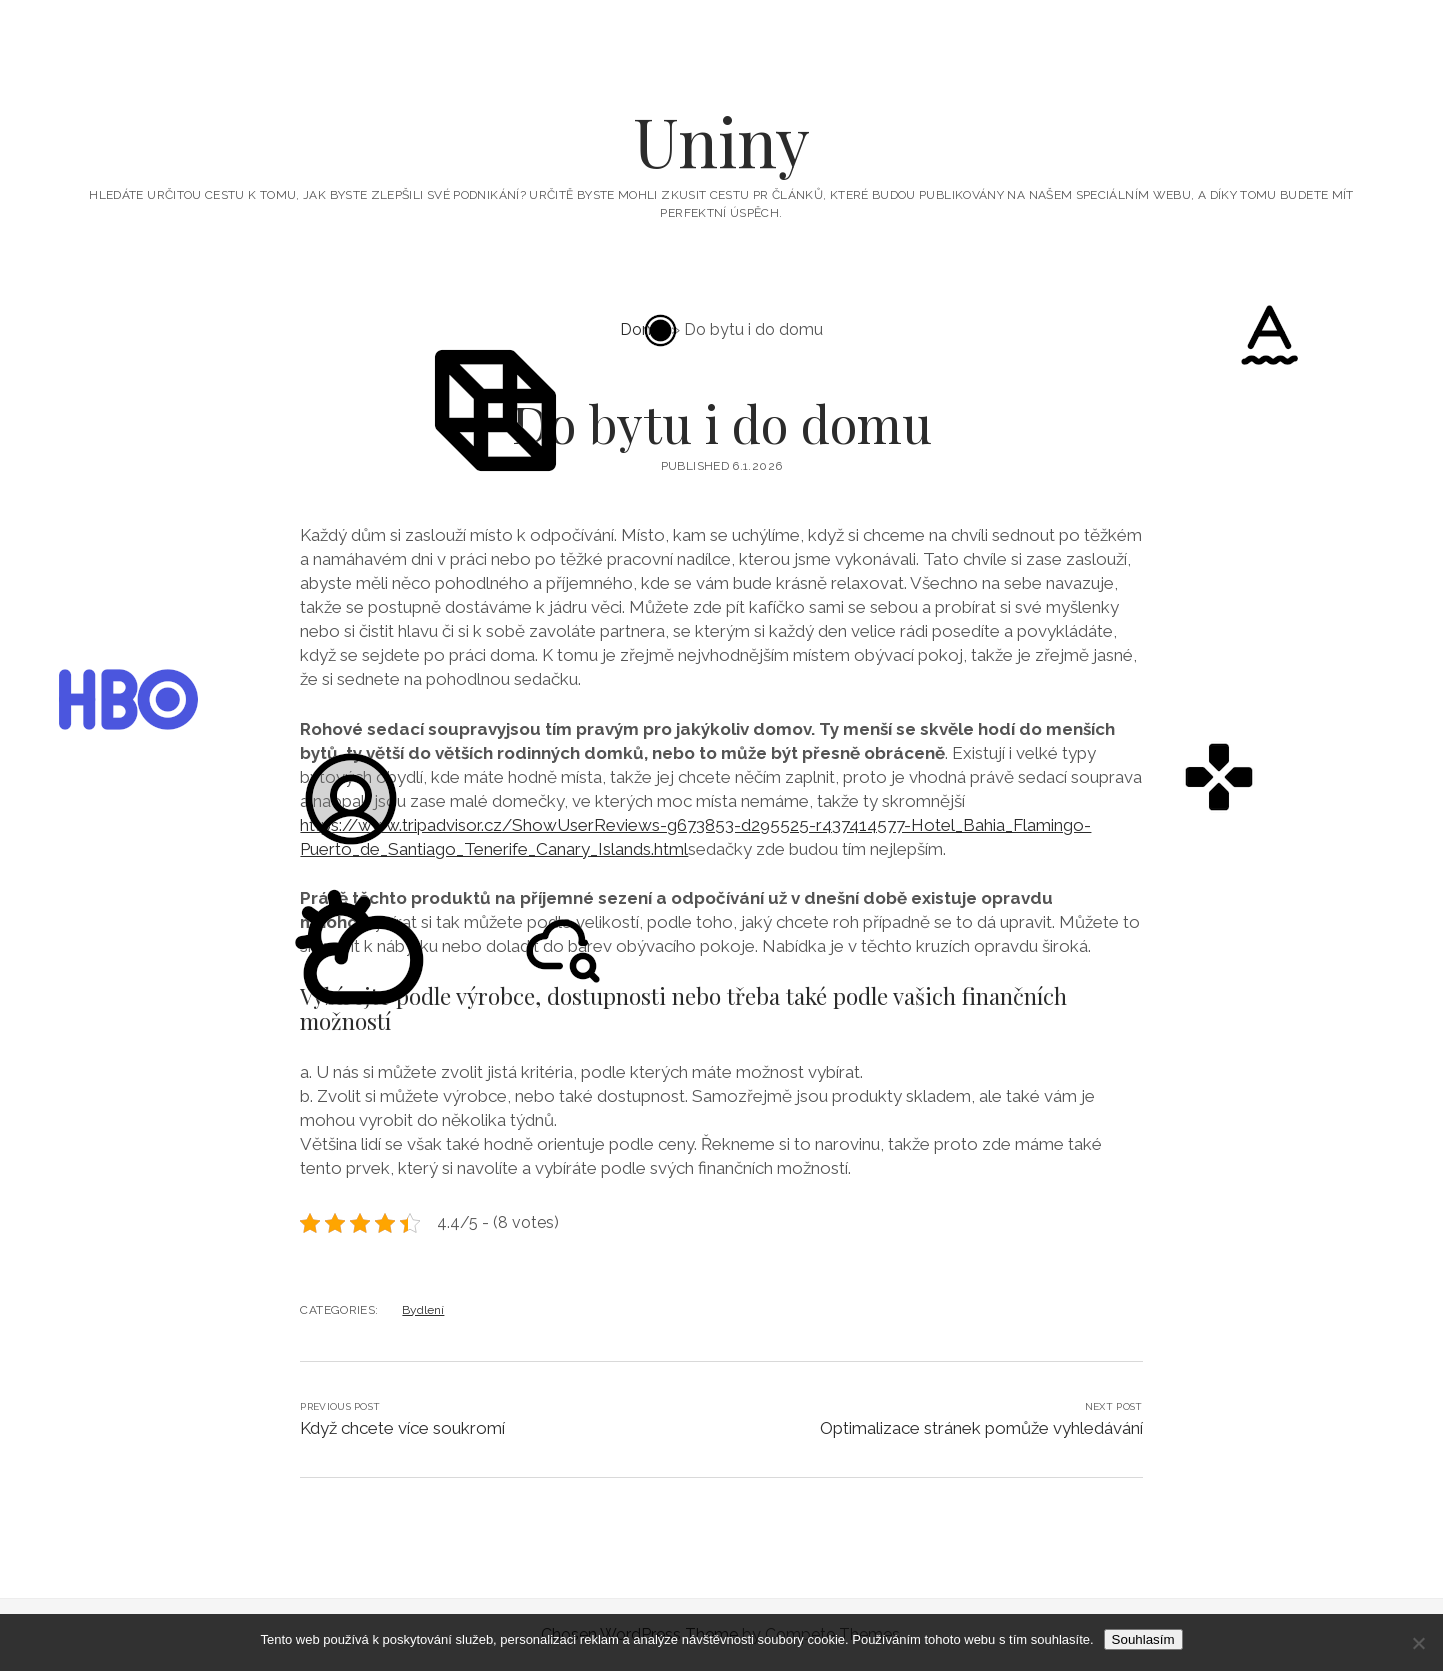 This screenshot has width=1443, height=1671. I want to click on enable spell check or text correction, so click(1269, 333).